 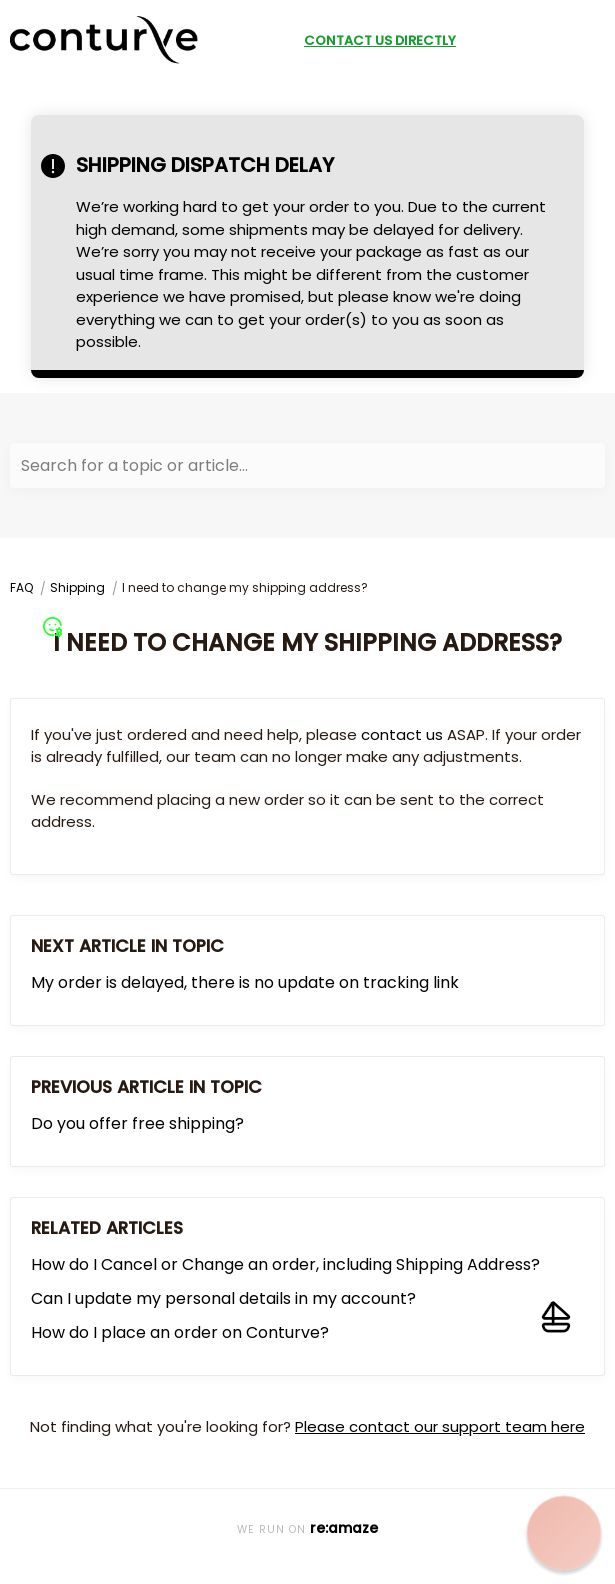 What do you see at coordinates (52, 626) in the screenshot?
I see `view bitcoin wallet mood or status` at bounding box center [52, 626].